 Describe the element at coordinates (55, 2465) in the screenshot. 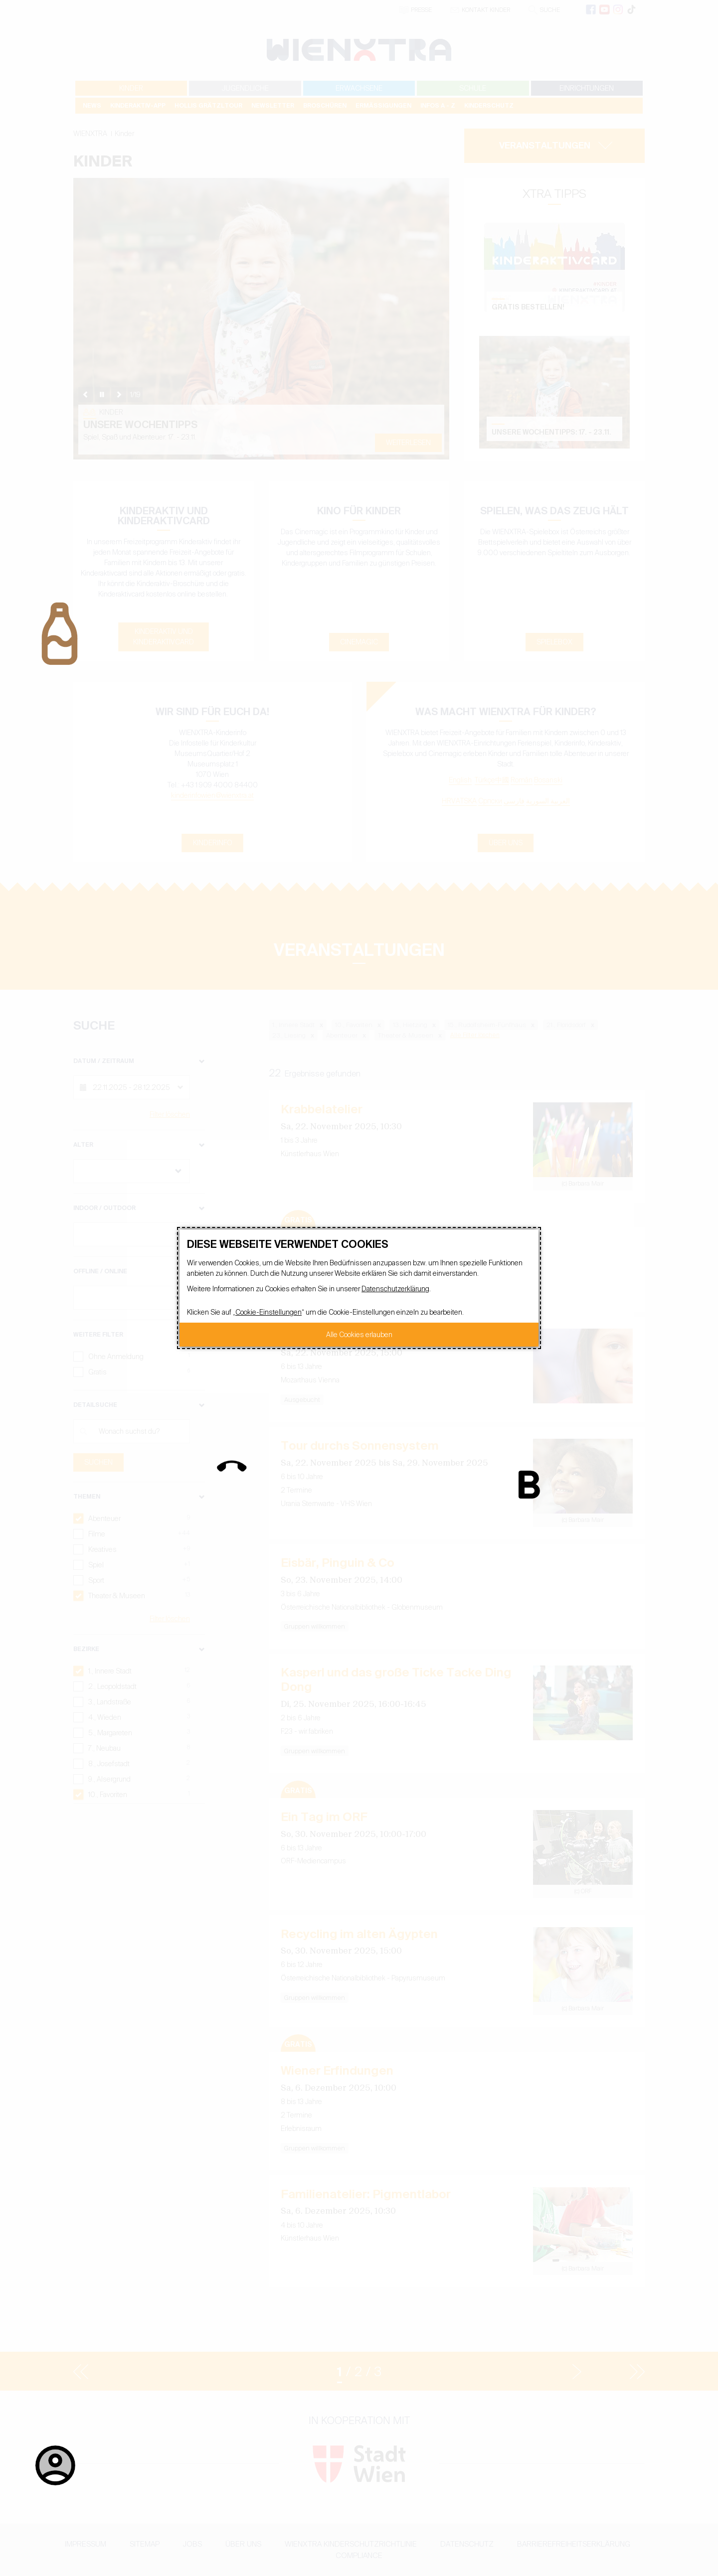

I see `access your account or profile settings` at that location.